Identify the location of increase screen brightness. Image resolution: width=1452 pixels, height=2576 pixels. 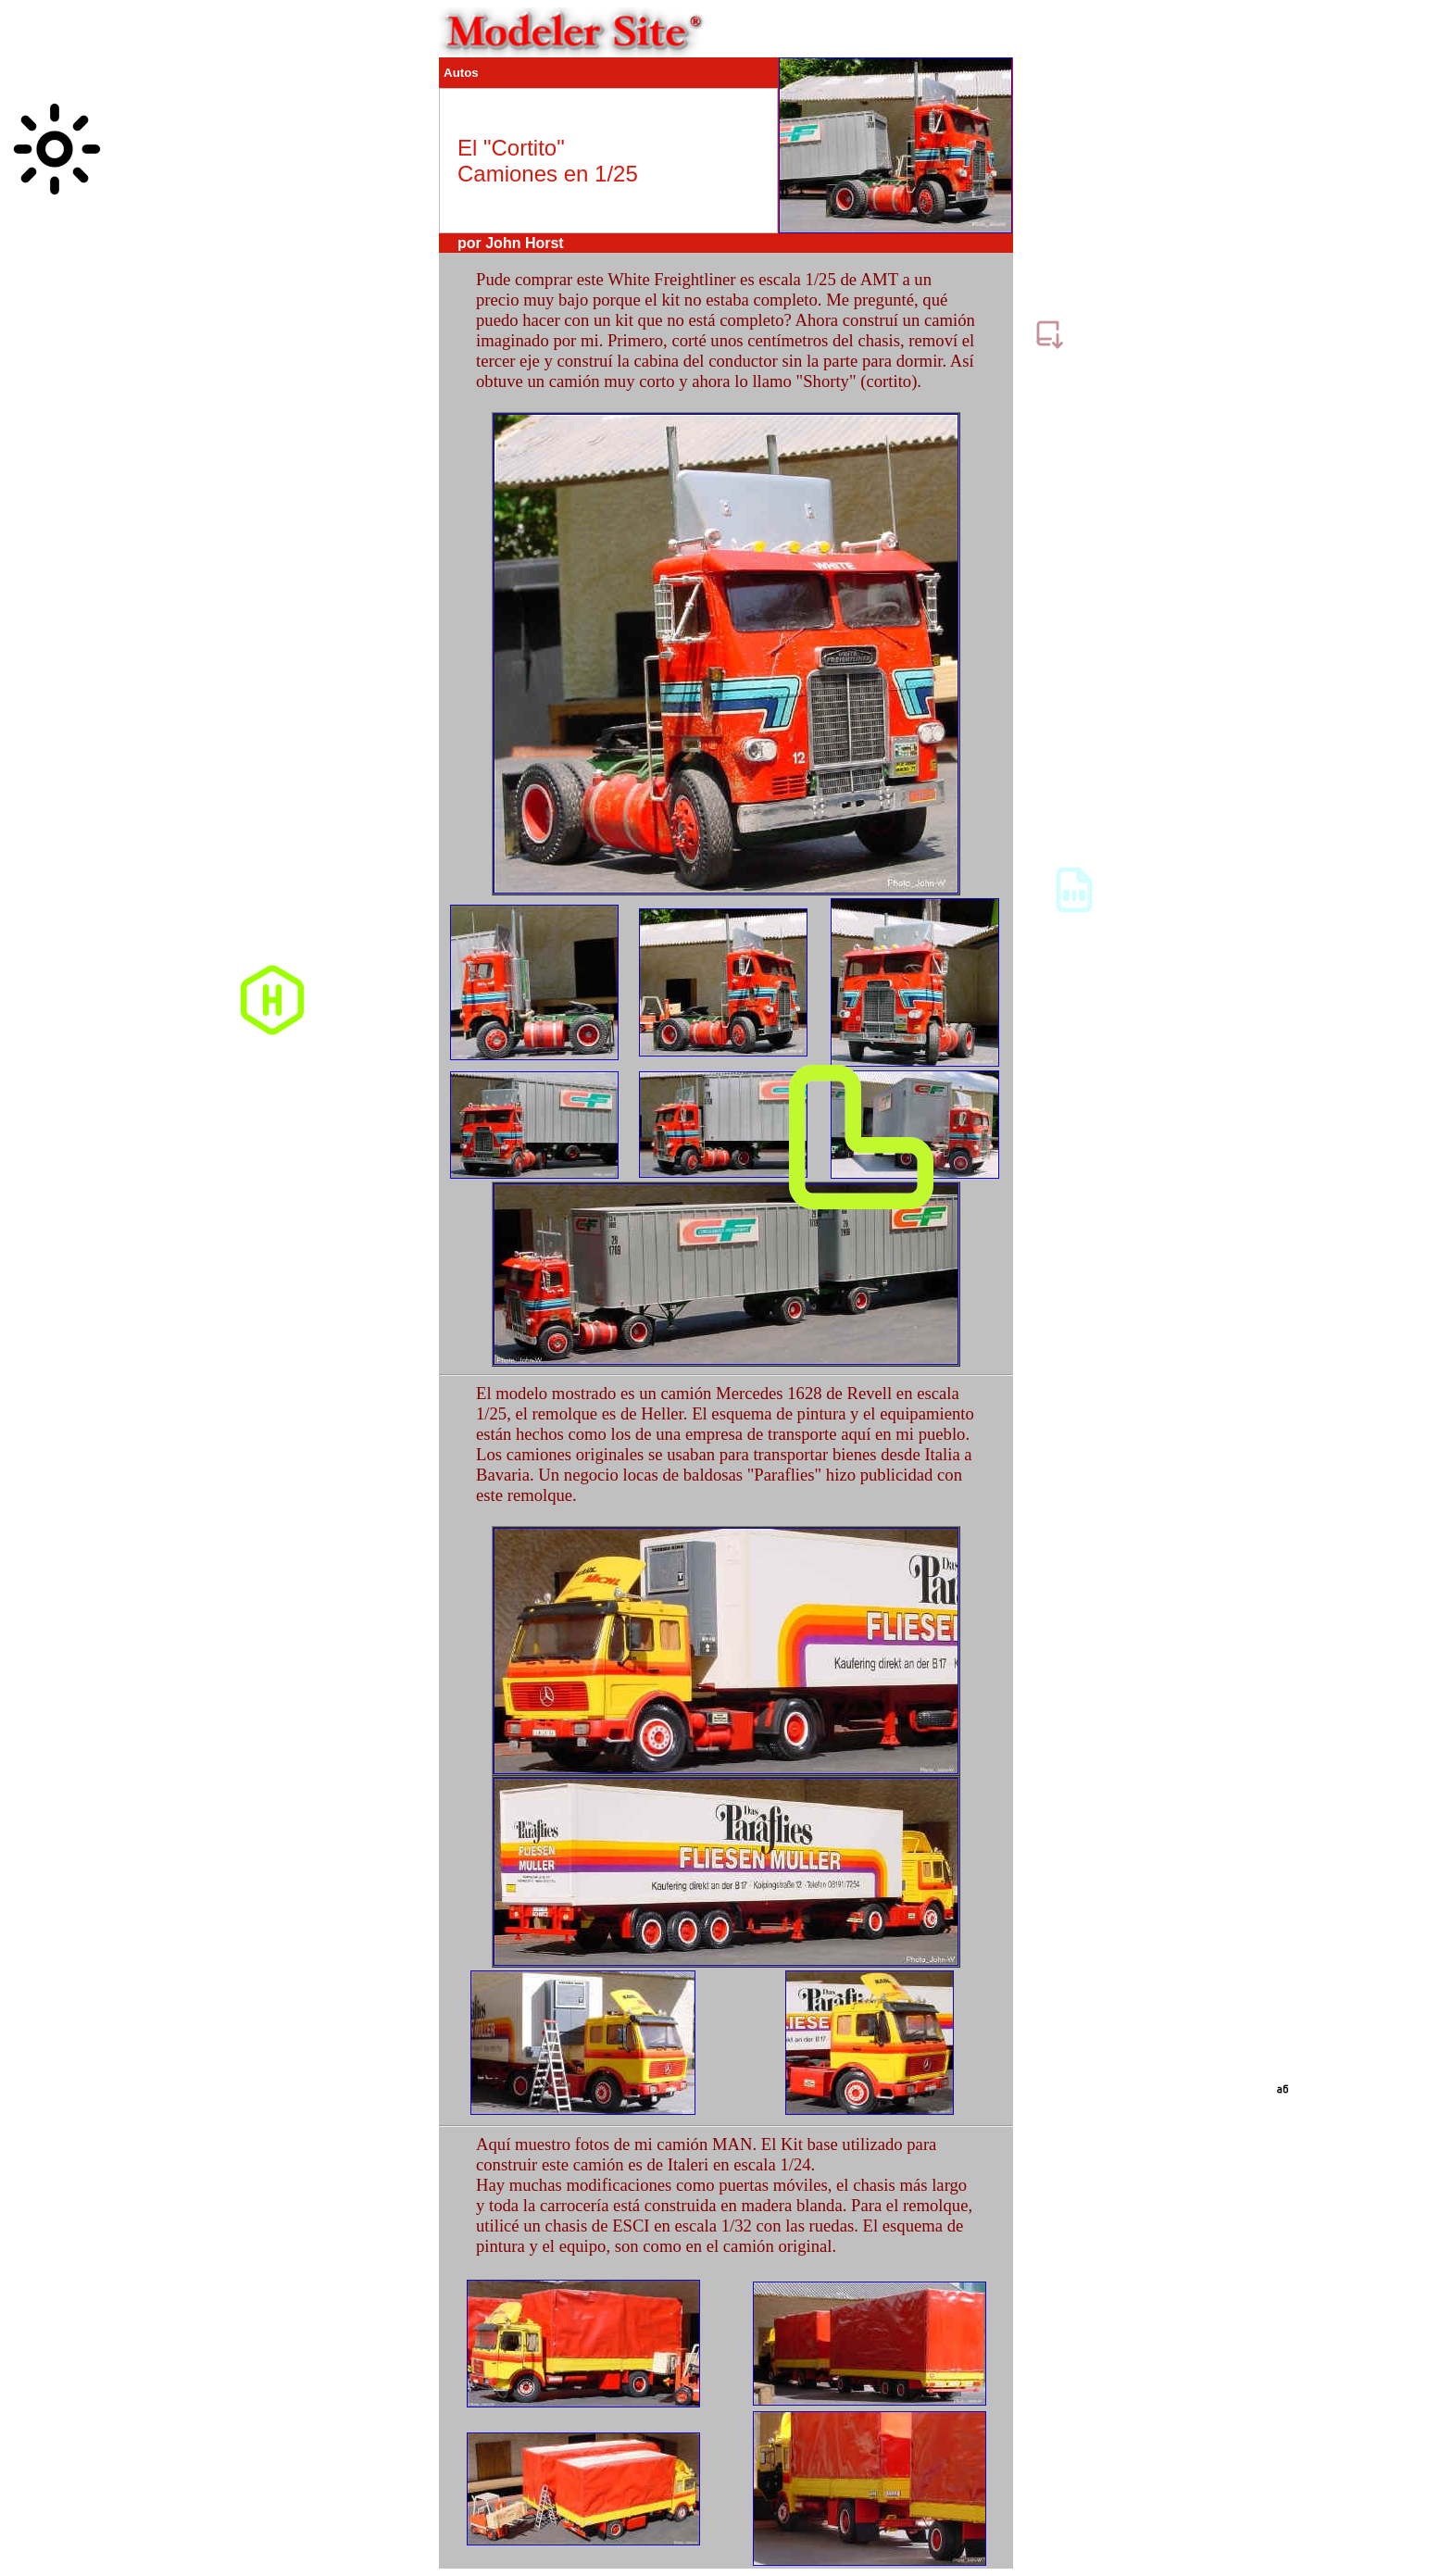
(55, 149).